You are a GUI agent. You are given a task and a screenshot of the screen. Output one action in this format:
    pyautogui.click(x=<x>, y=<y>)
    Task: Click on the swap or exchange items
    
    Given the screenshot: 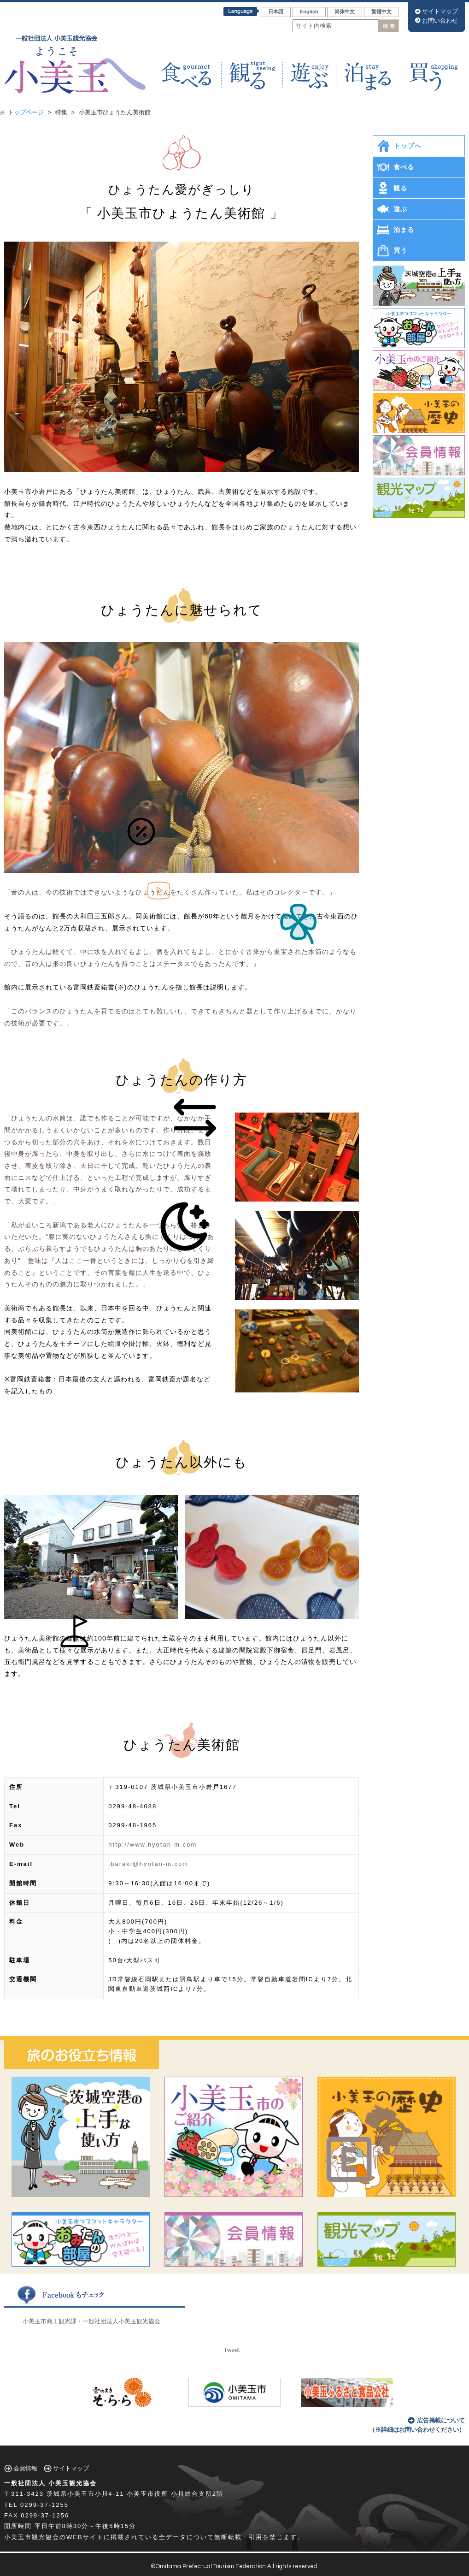 What is the action you would take?
    pyautogui.click(x=195, y=1118)
    